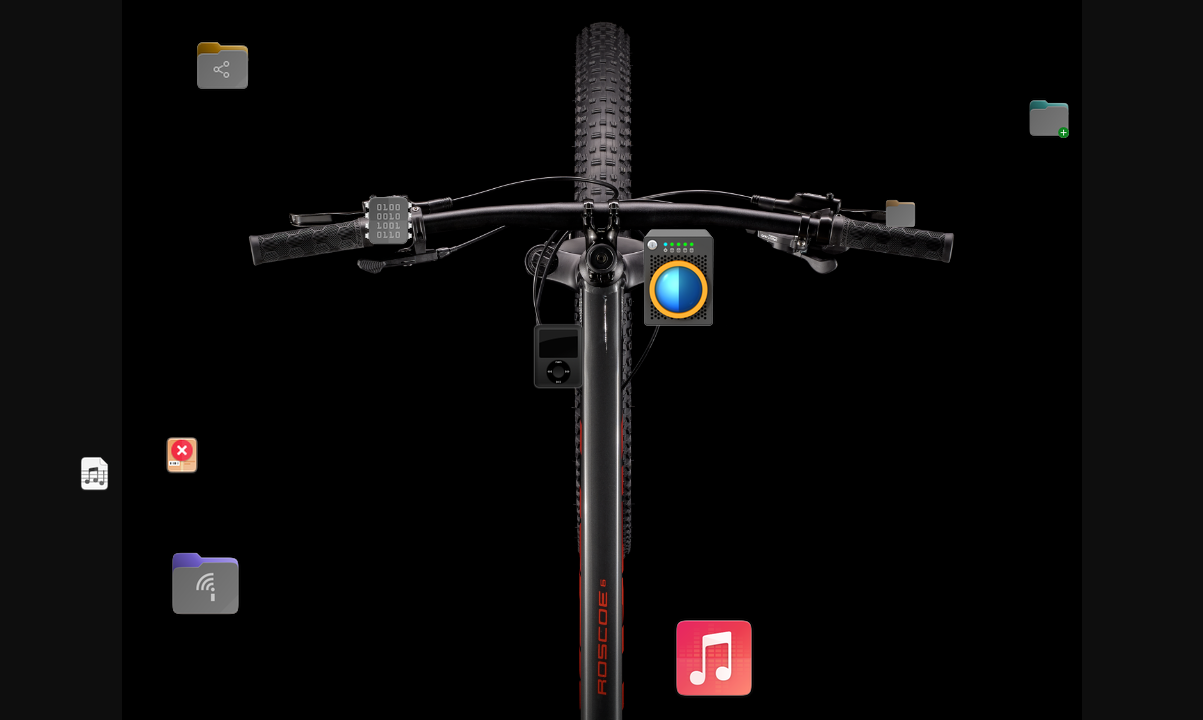  Describe the element at coordinates (222, 65) in the screenshot. I see `access your public shared folder` at that location.